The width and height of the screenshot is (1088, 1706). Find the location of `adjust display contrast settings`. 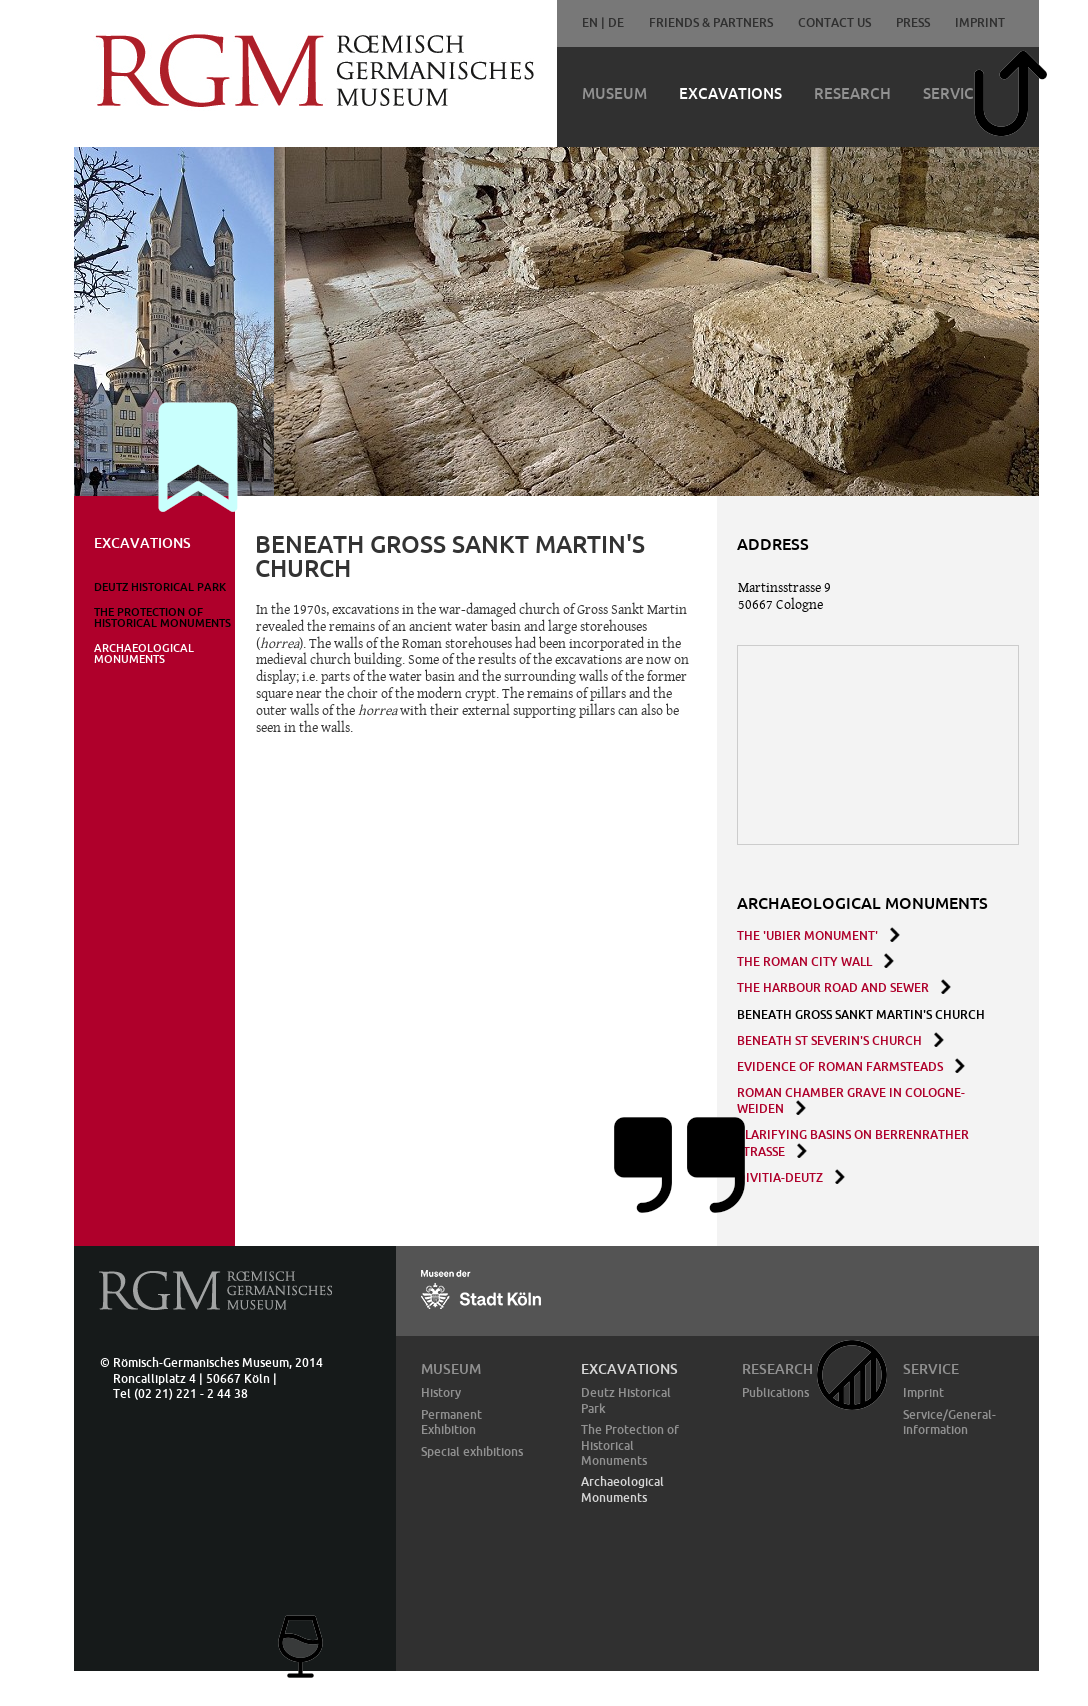

adjust display contrast settings is located at coordinates (852, 1375).